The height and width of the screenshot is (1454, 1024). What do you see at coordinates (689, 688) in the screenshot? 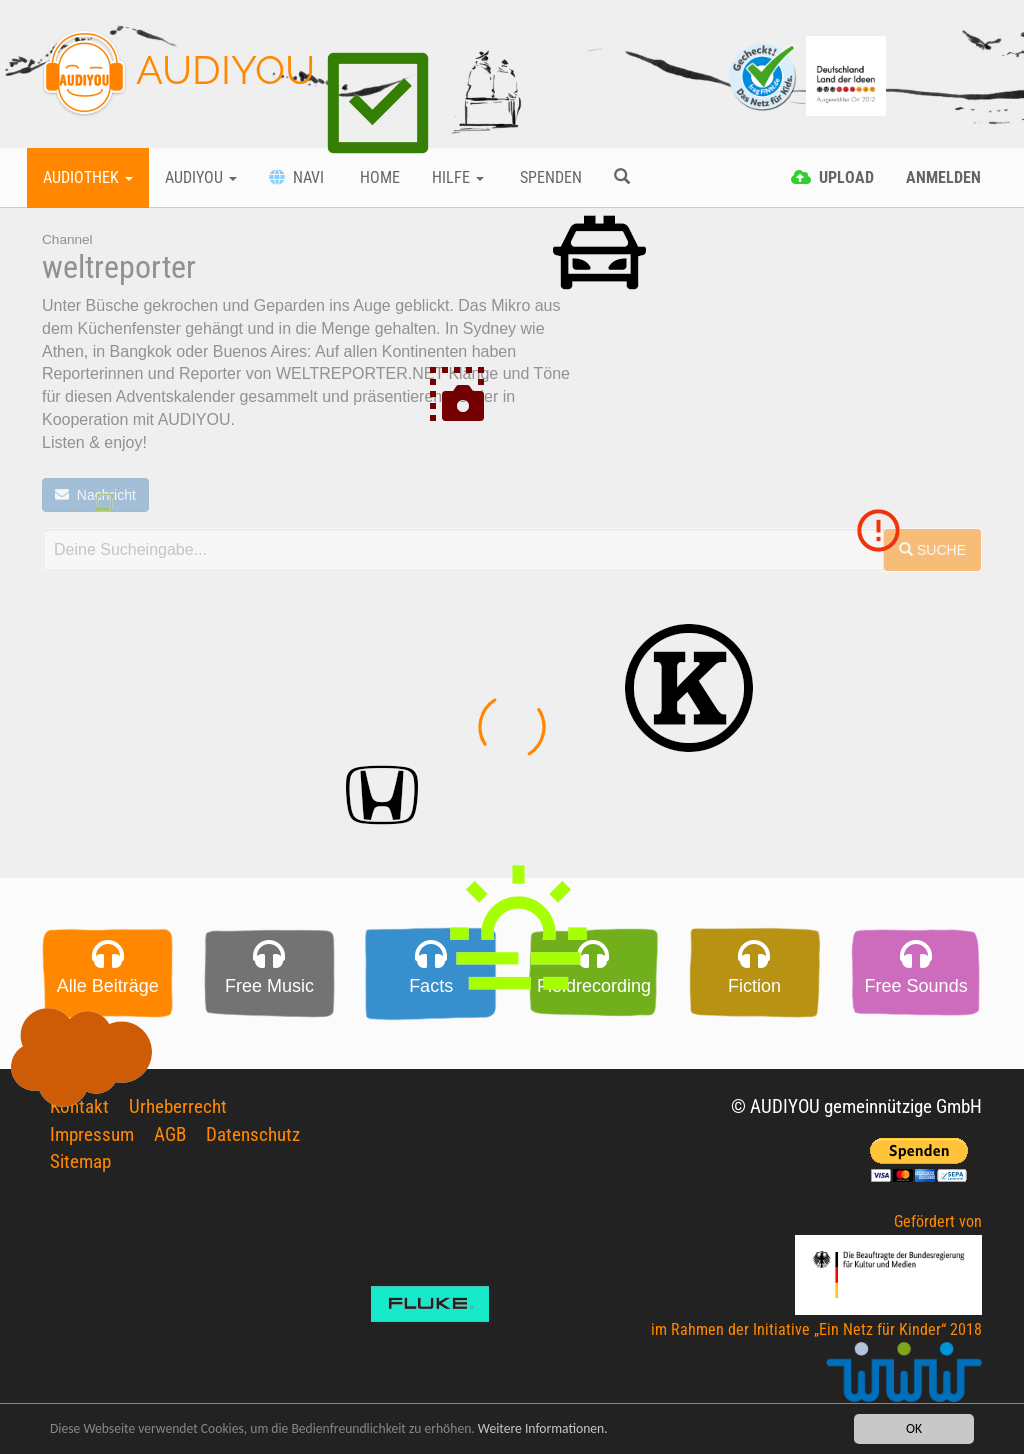
I see `known publishing platform logo` at bounding box center [689, 688].